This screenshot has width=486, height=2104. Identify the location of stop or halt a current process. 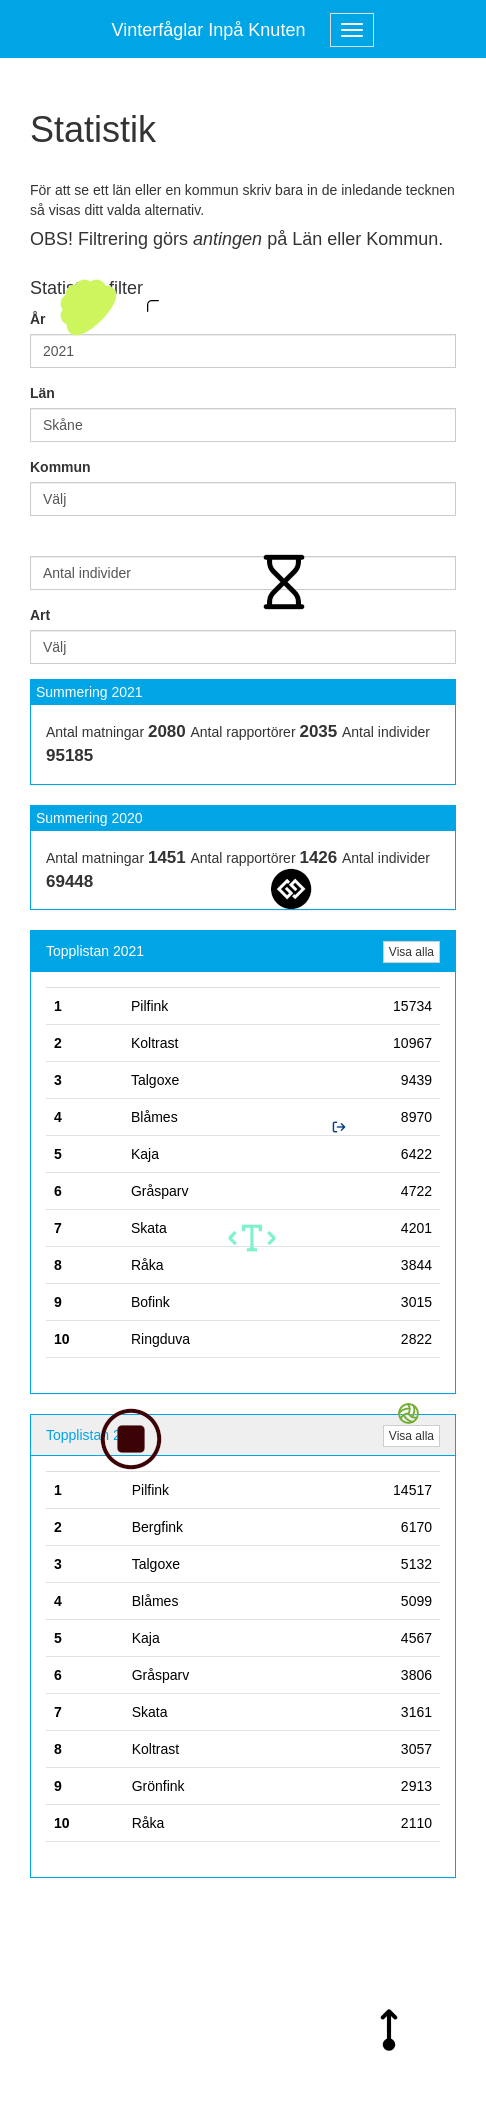
(131, 1439).